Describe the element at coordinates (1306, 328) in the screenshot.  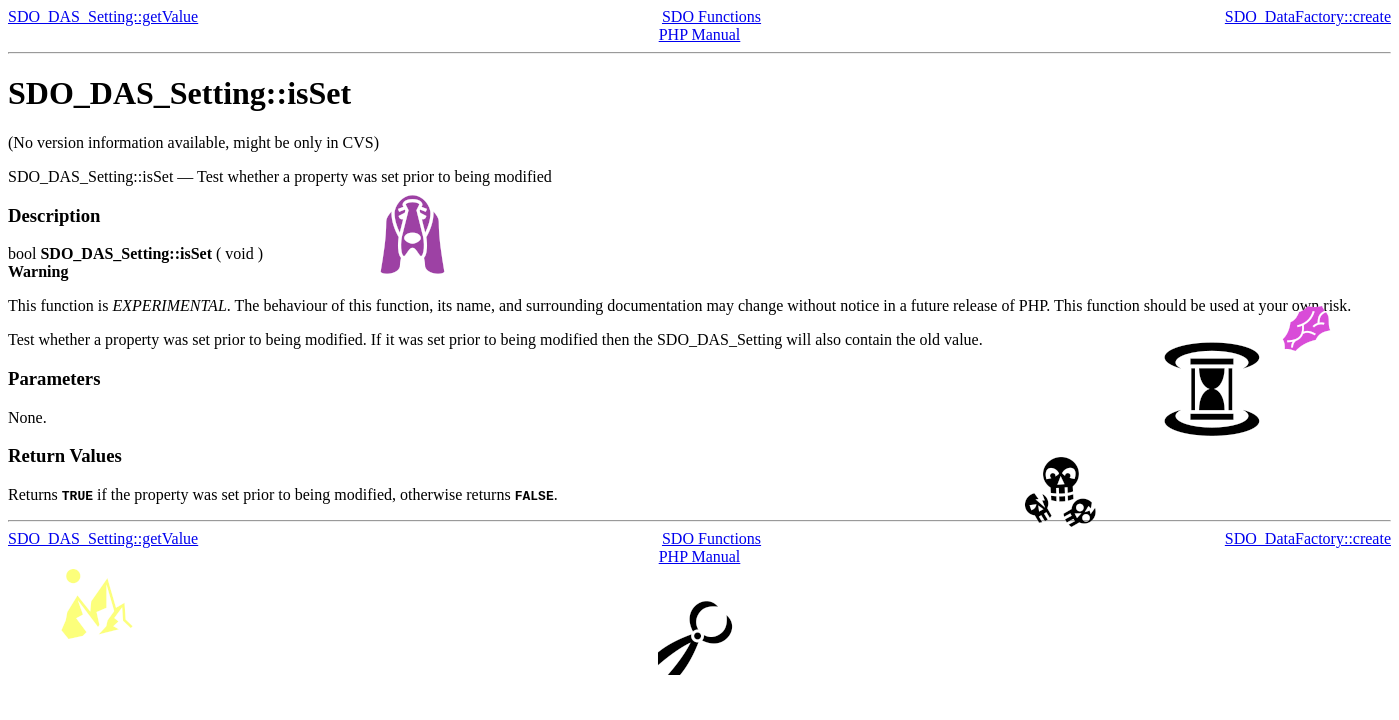
I see `craft or upgrade primitive tools` at that location.